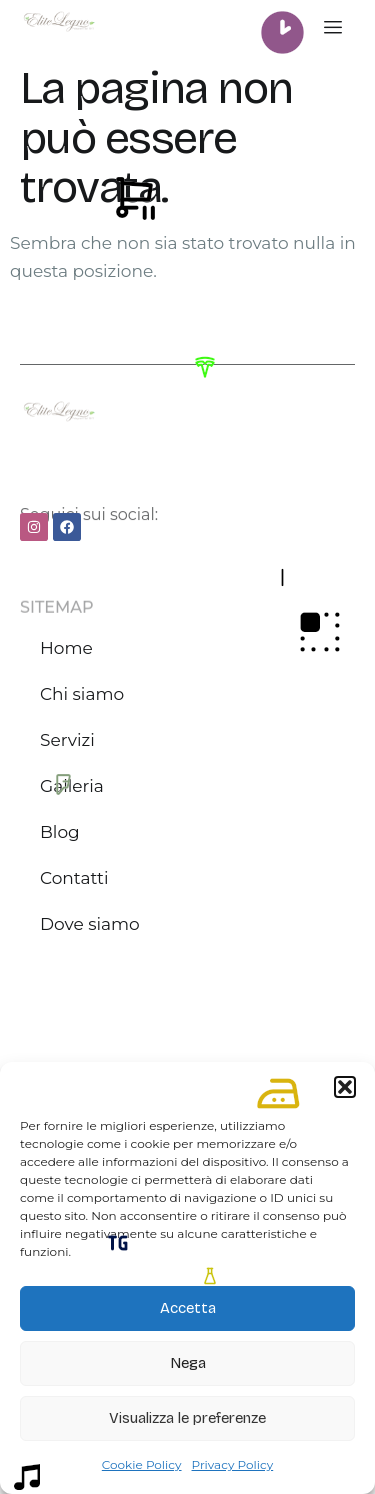 This screenshot has height=1494, width=375. I want to click on indicates the current time or timestamp, so click(282, 32).